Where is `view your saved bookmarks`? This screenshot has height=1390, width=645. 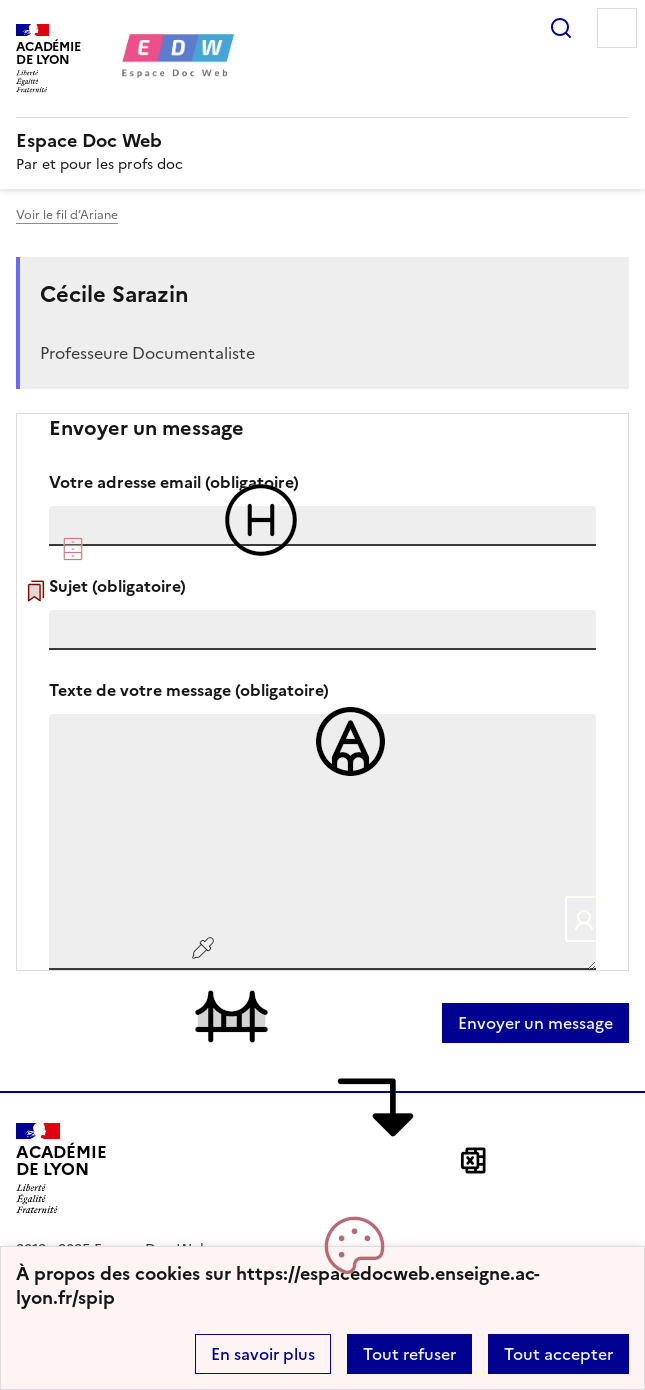 view your saved bookmarks is located at coordinates (36, 591).